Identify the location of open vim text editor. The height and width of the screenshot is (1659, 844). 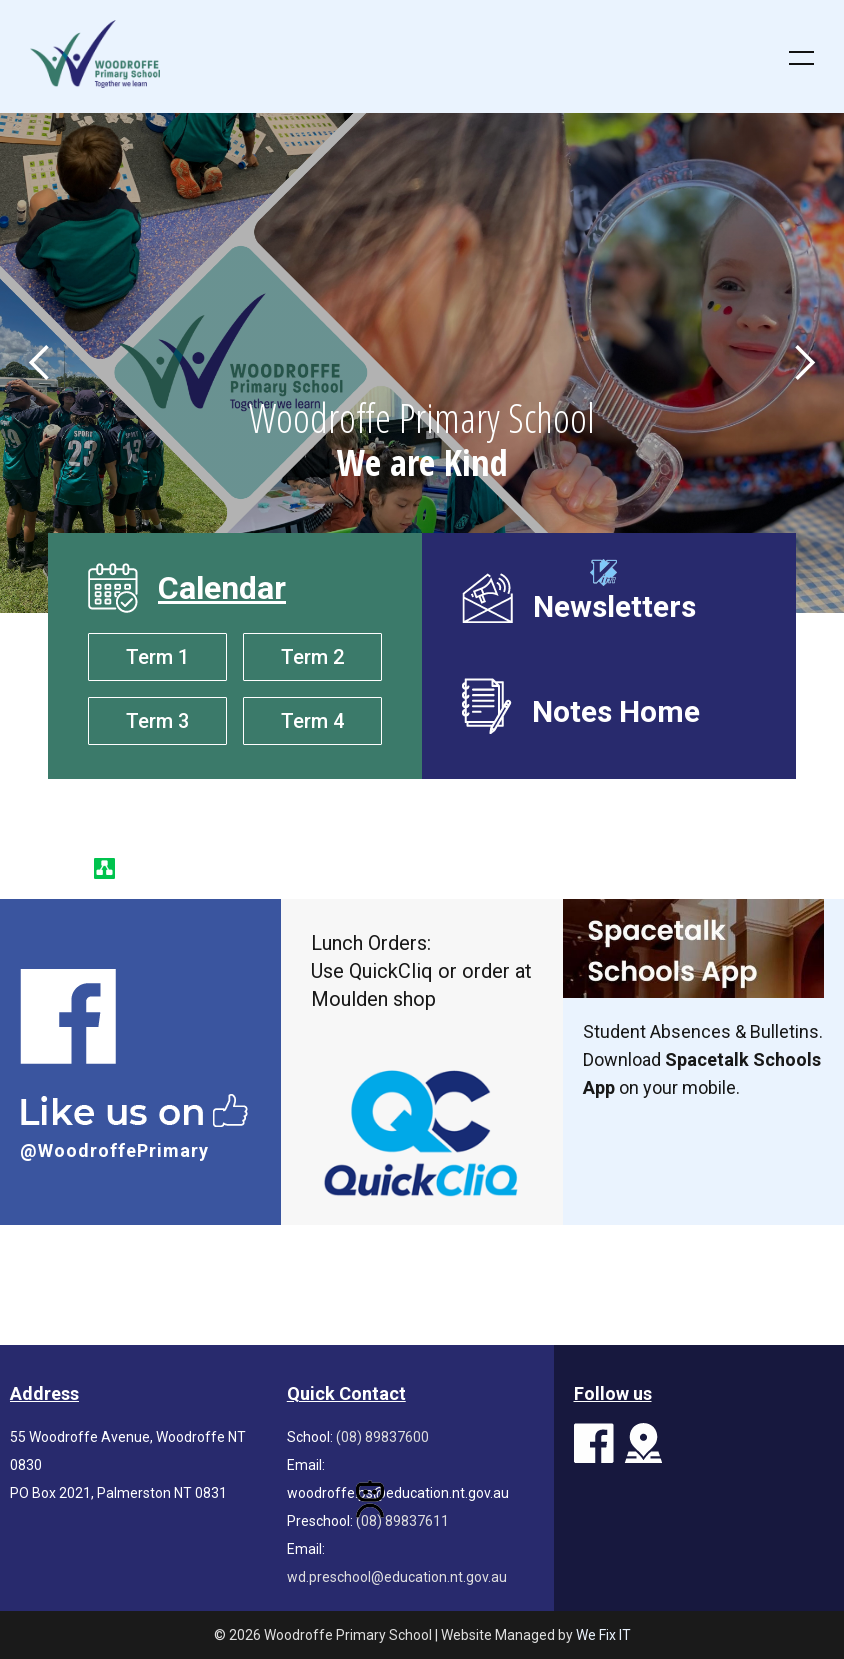
(603, 572).